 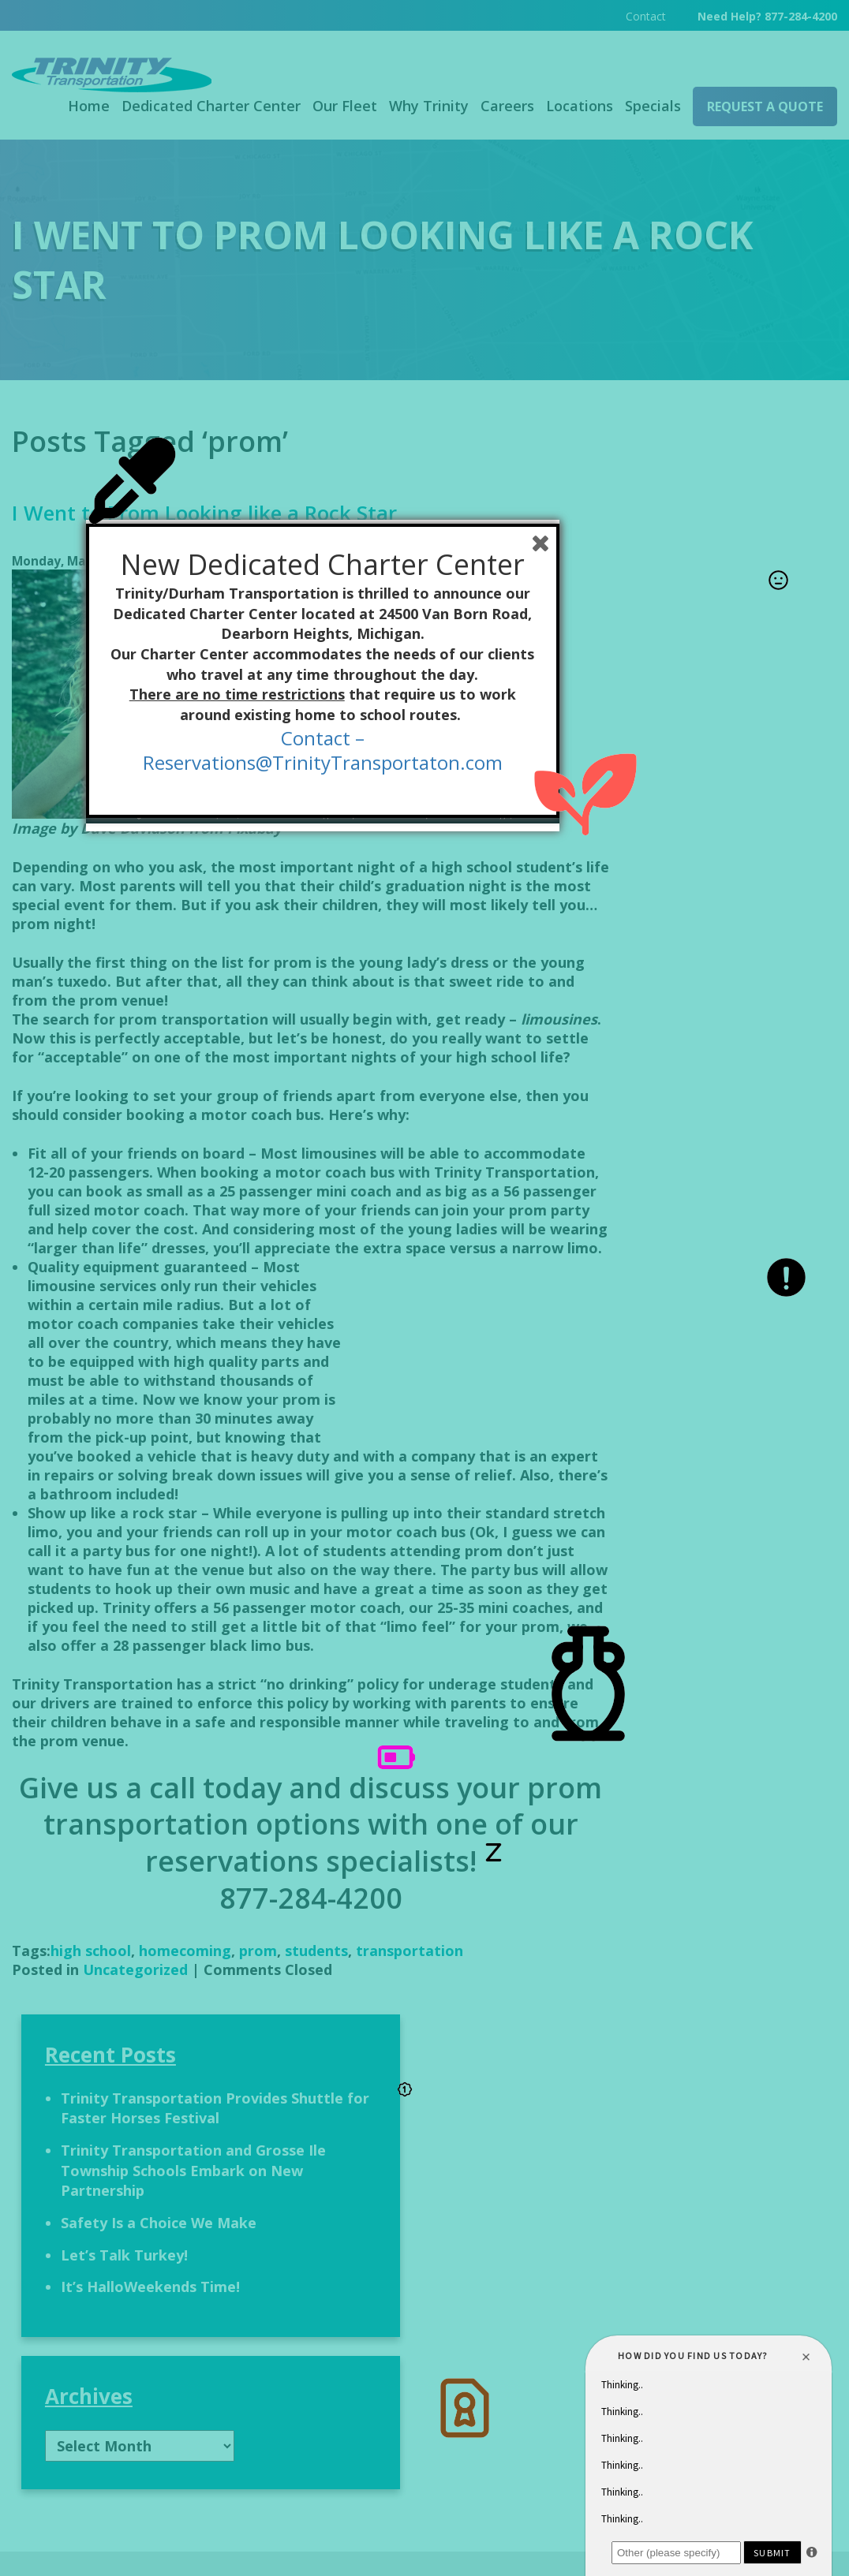 What do you see at coordinates (778, 580) in the screenshot?
I see `indicate neutral or average rating` at bounding box center [778, 580].